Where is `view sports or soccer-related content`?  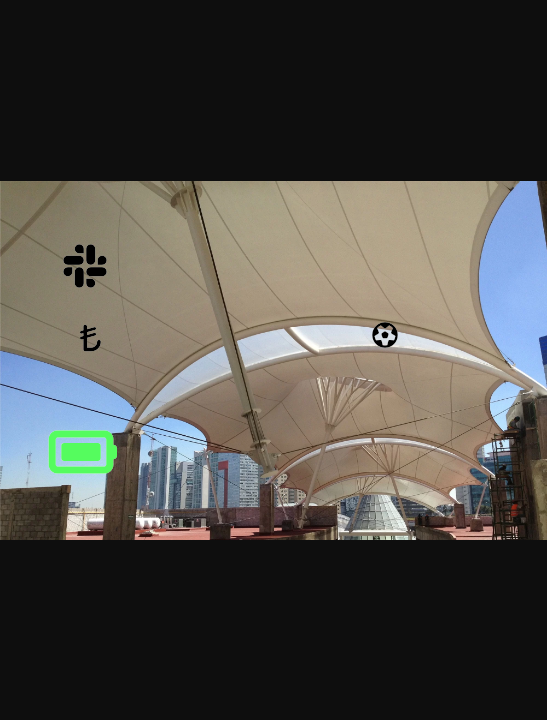
view sports or soccer-related content is located at coordinates (385, 335).